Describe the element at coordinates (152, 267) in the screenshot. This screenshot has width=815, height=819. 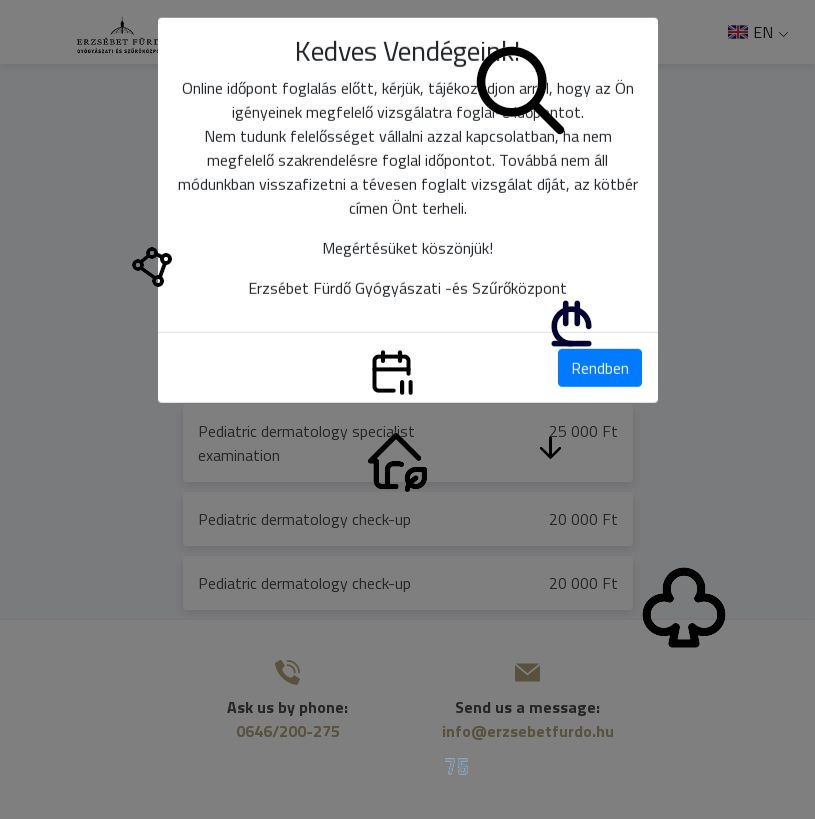
I see `create a polygon shape` at that location.